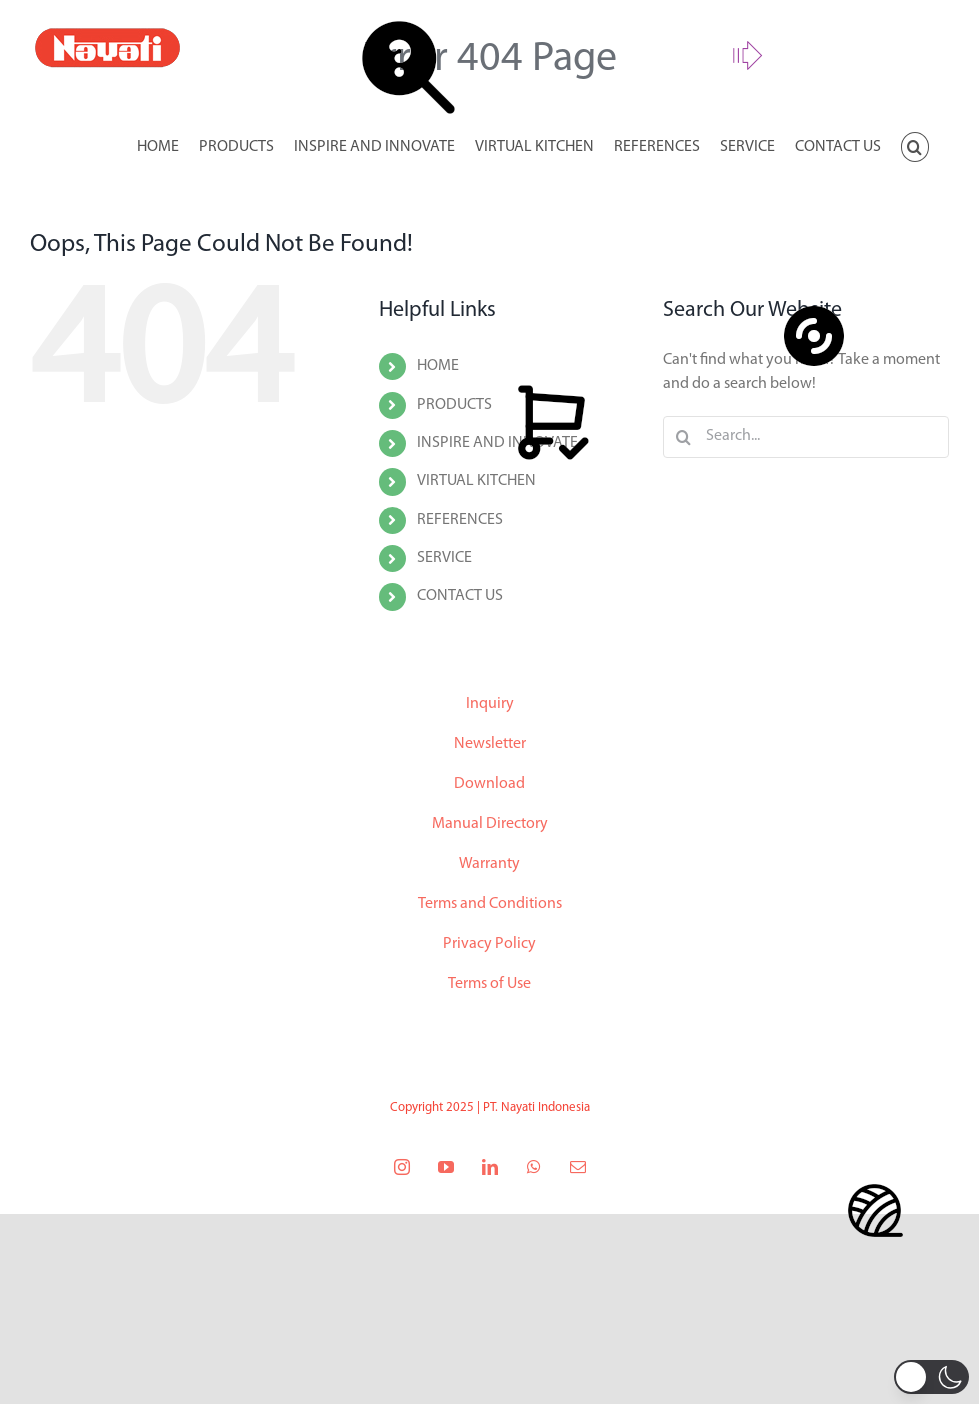 The height and width of the screenshot is (1404, 979). What do you see at coordinates (874, 1210) in the screenshot?
I see `access knitting or crafting projects` at bounding box center [874, 1210].